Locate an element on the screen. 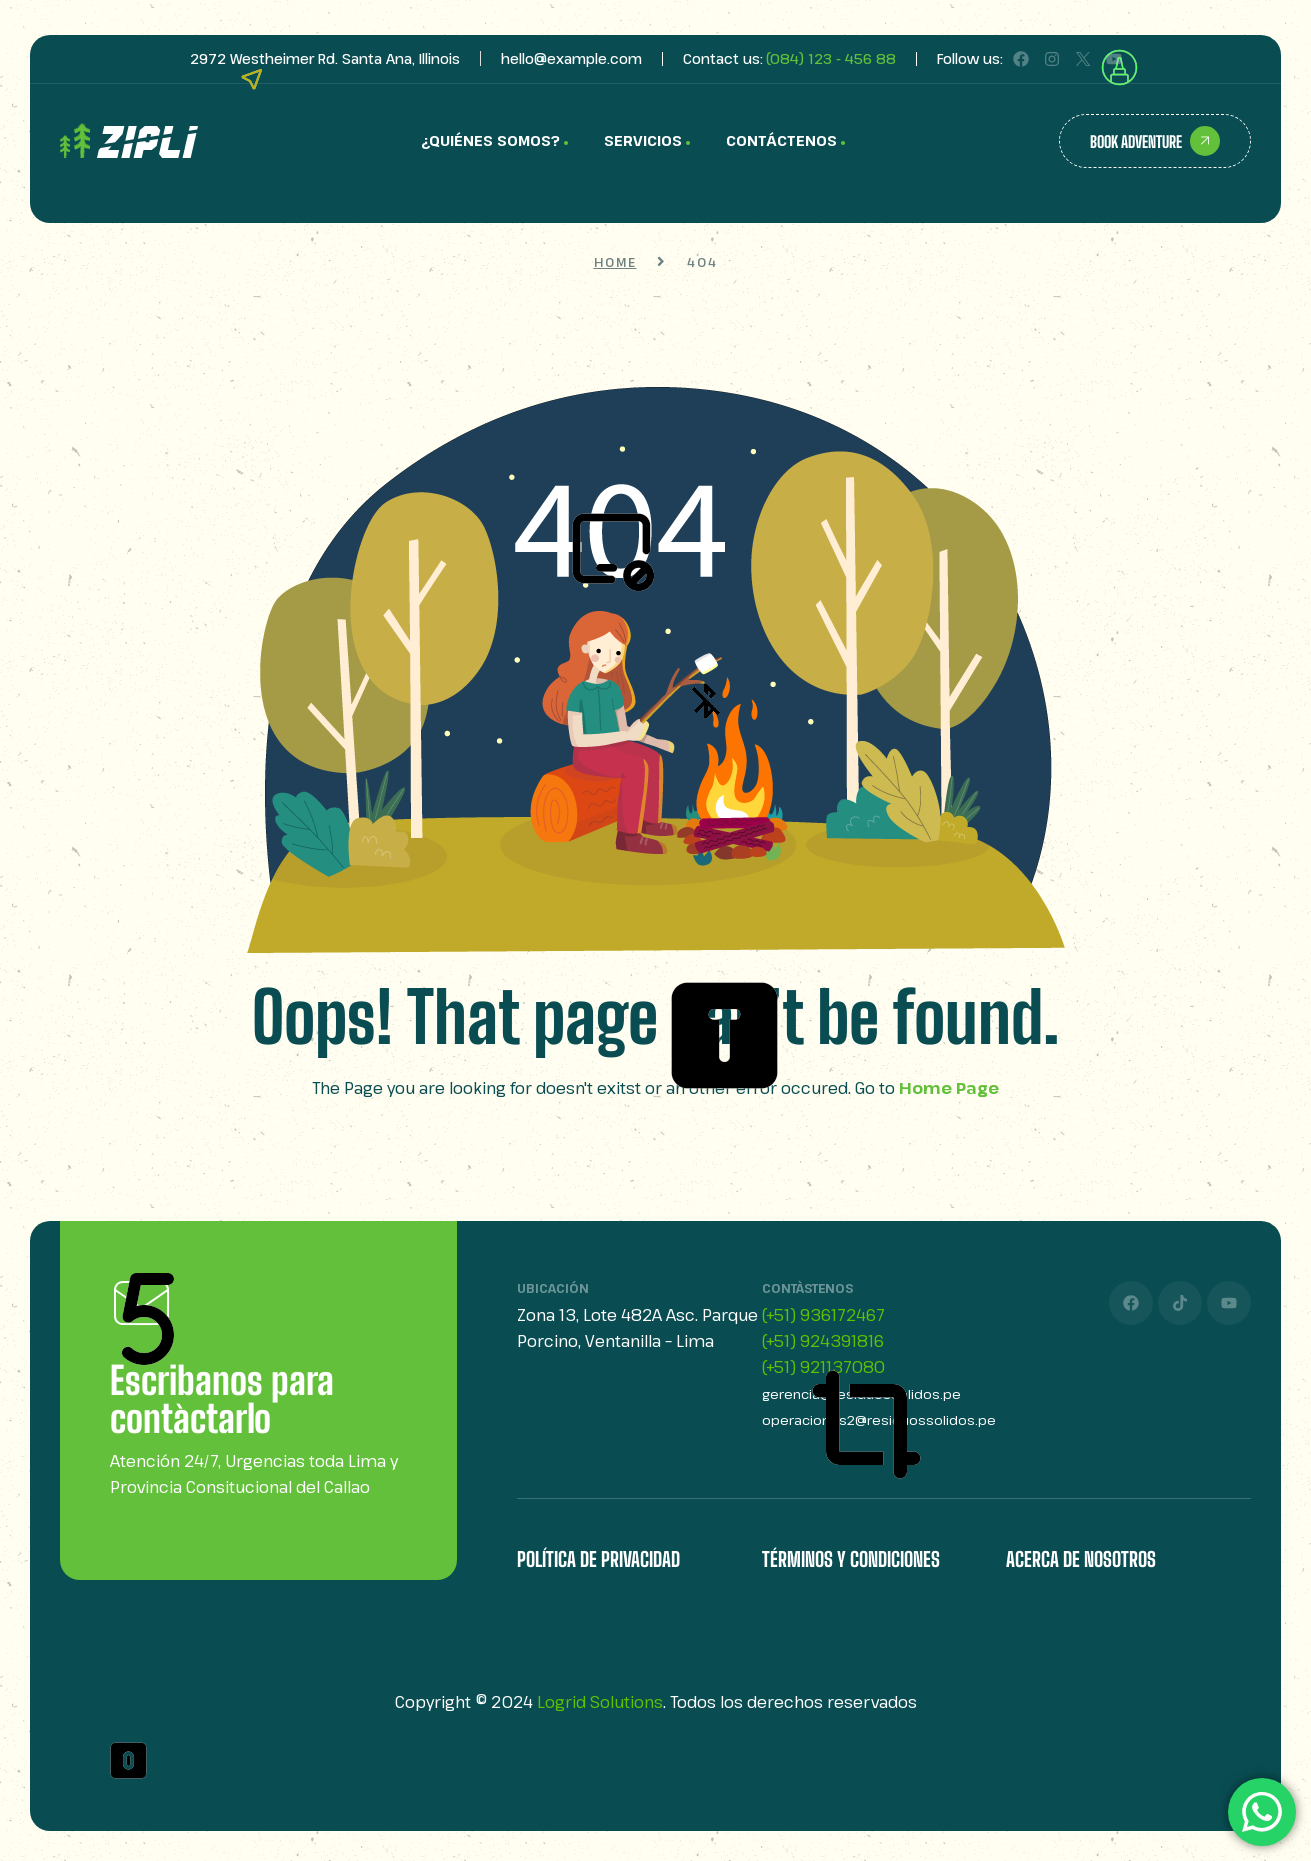 The height and width of the screenshot is (1861, 1311). indicates the number five in a list or sequence is located at coordinates (148, 1319).